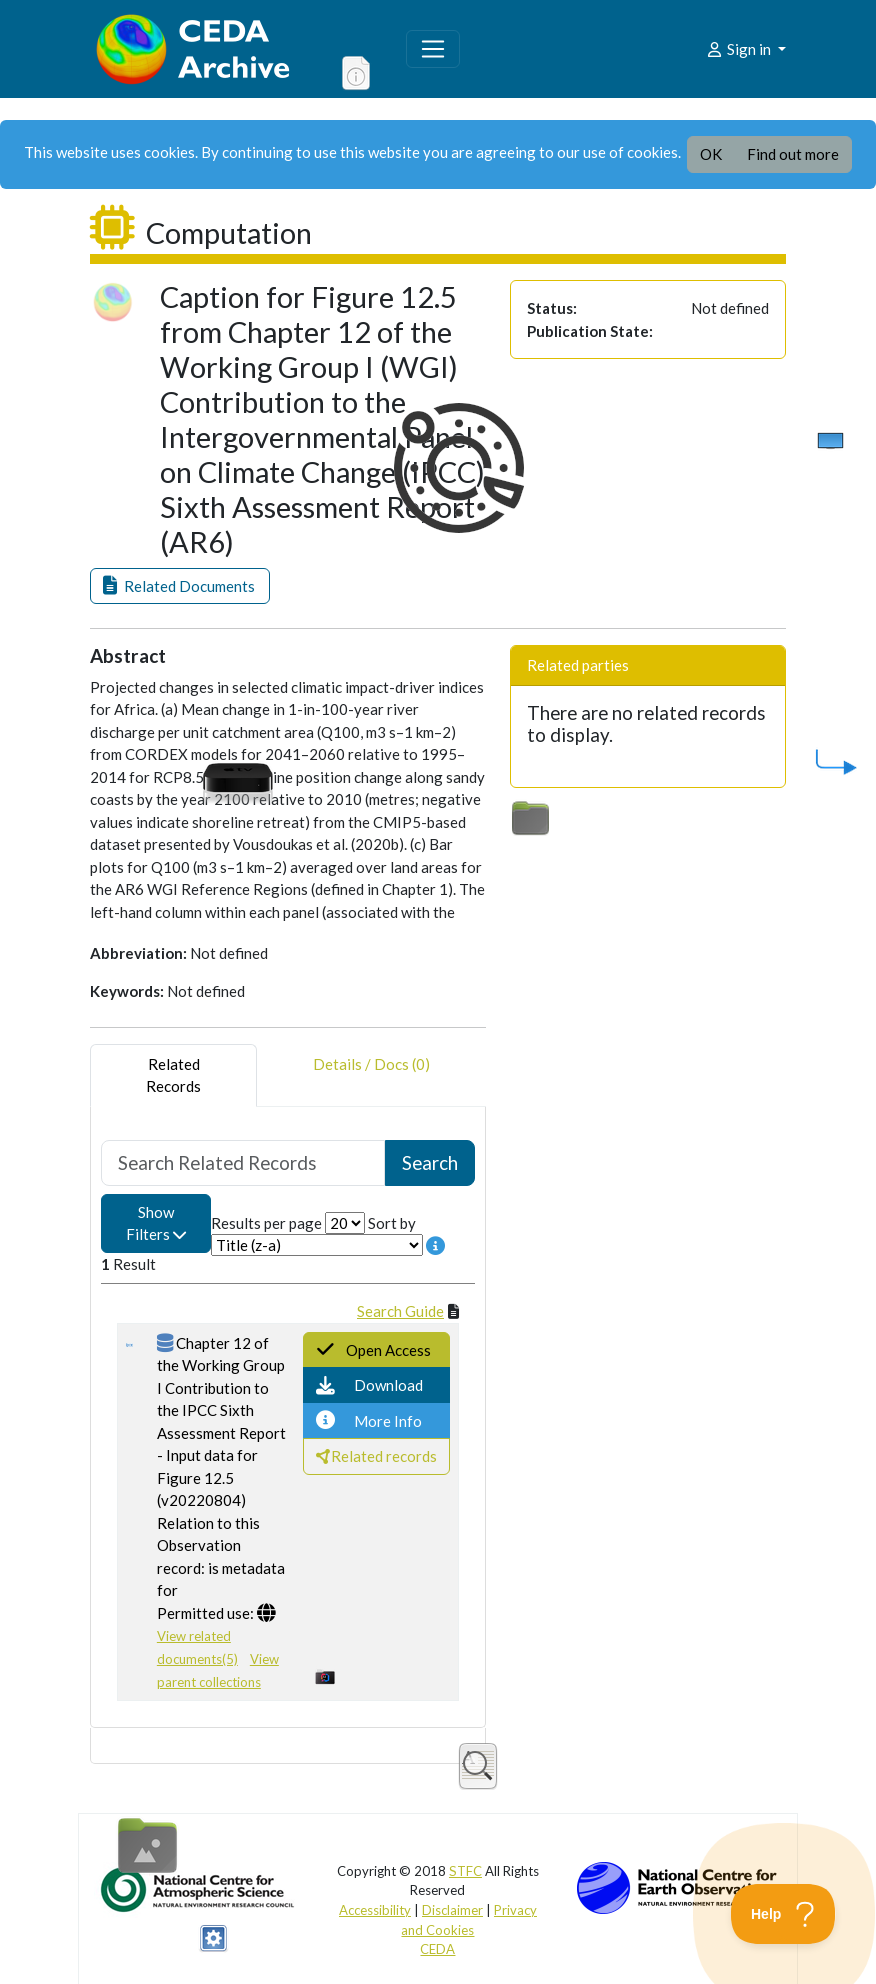 The image size is (876, 1984). What do you see at coordinates (213, 1939) in the screenshot?
I see `access system settings` at bounding box center [213, 1939].